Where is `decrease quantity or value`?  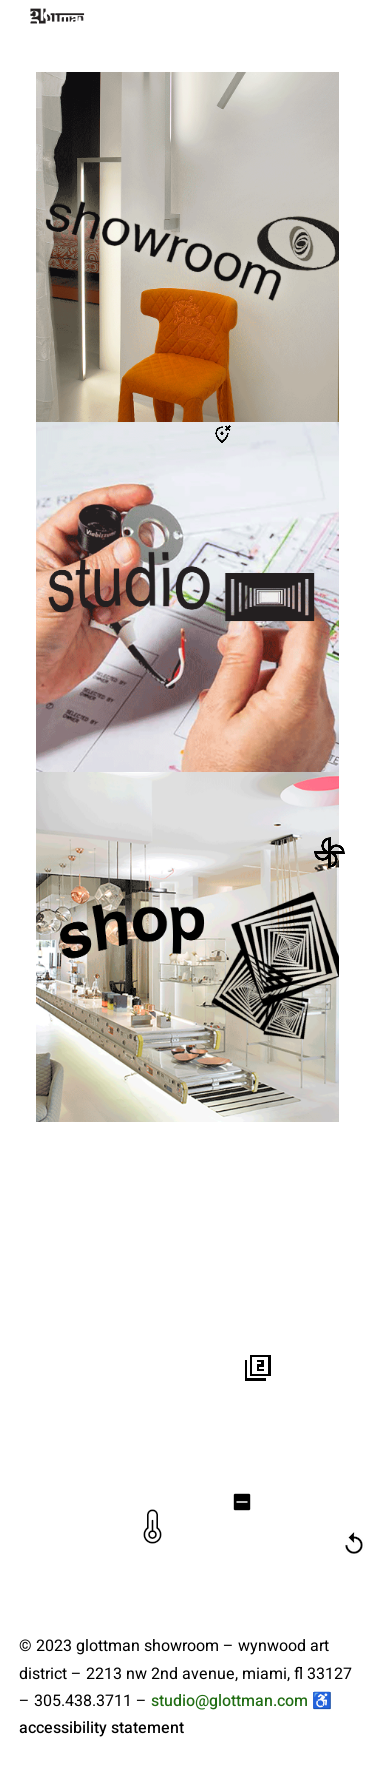 decrease quantity or value is located at coordinates (242, 1502).